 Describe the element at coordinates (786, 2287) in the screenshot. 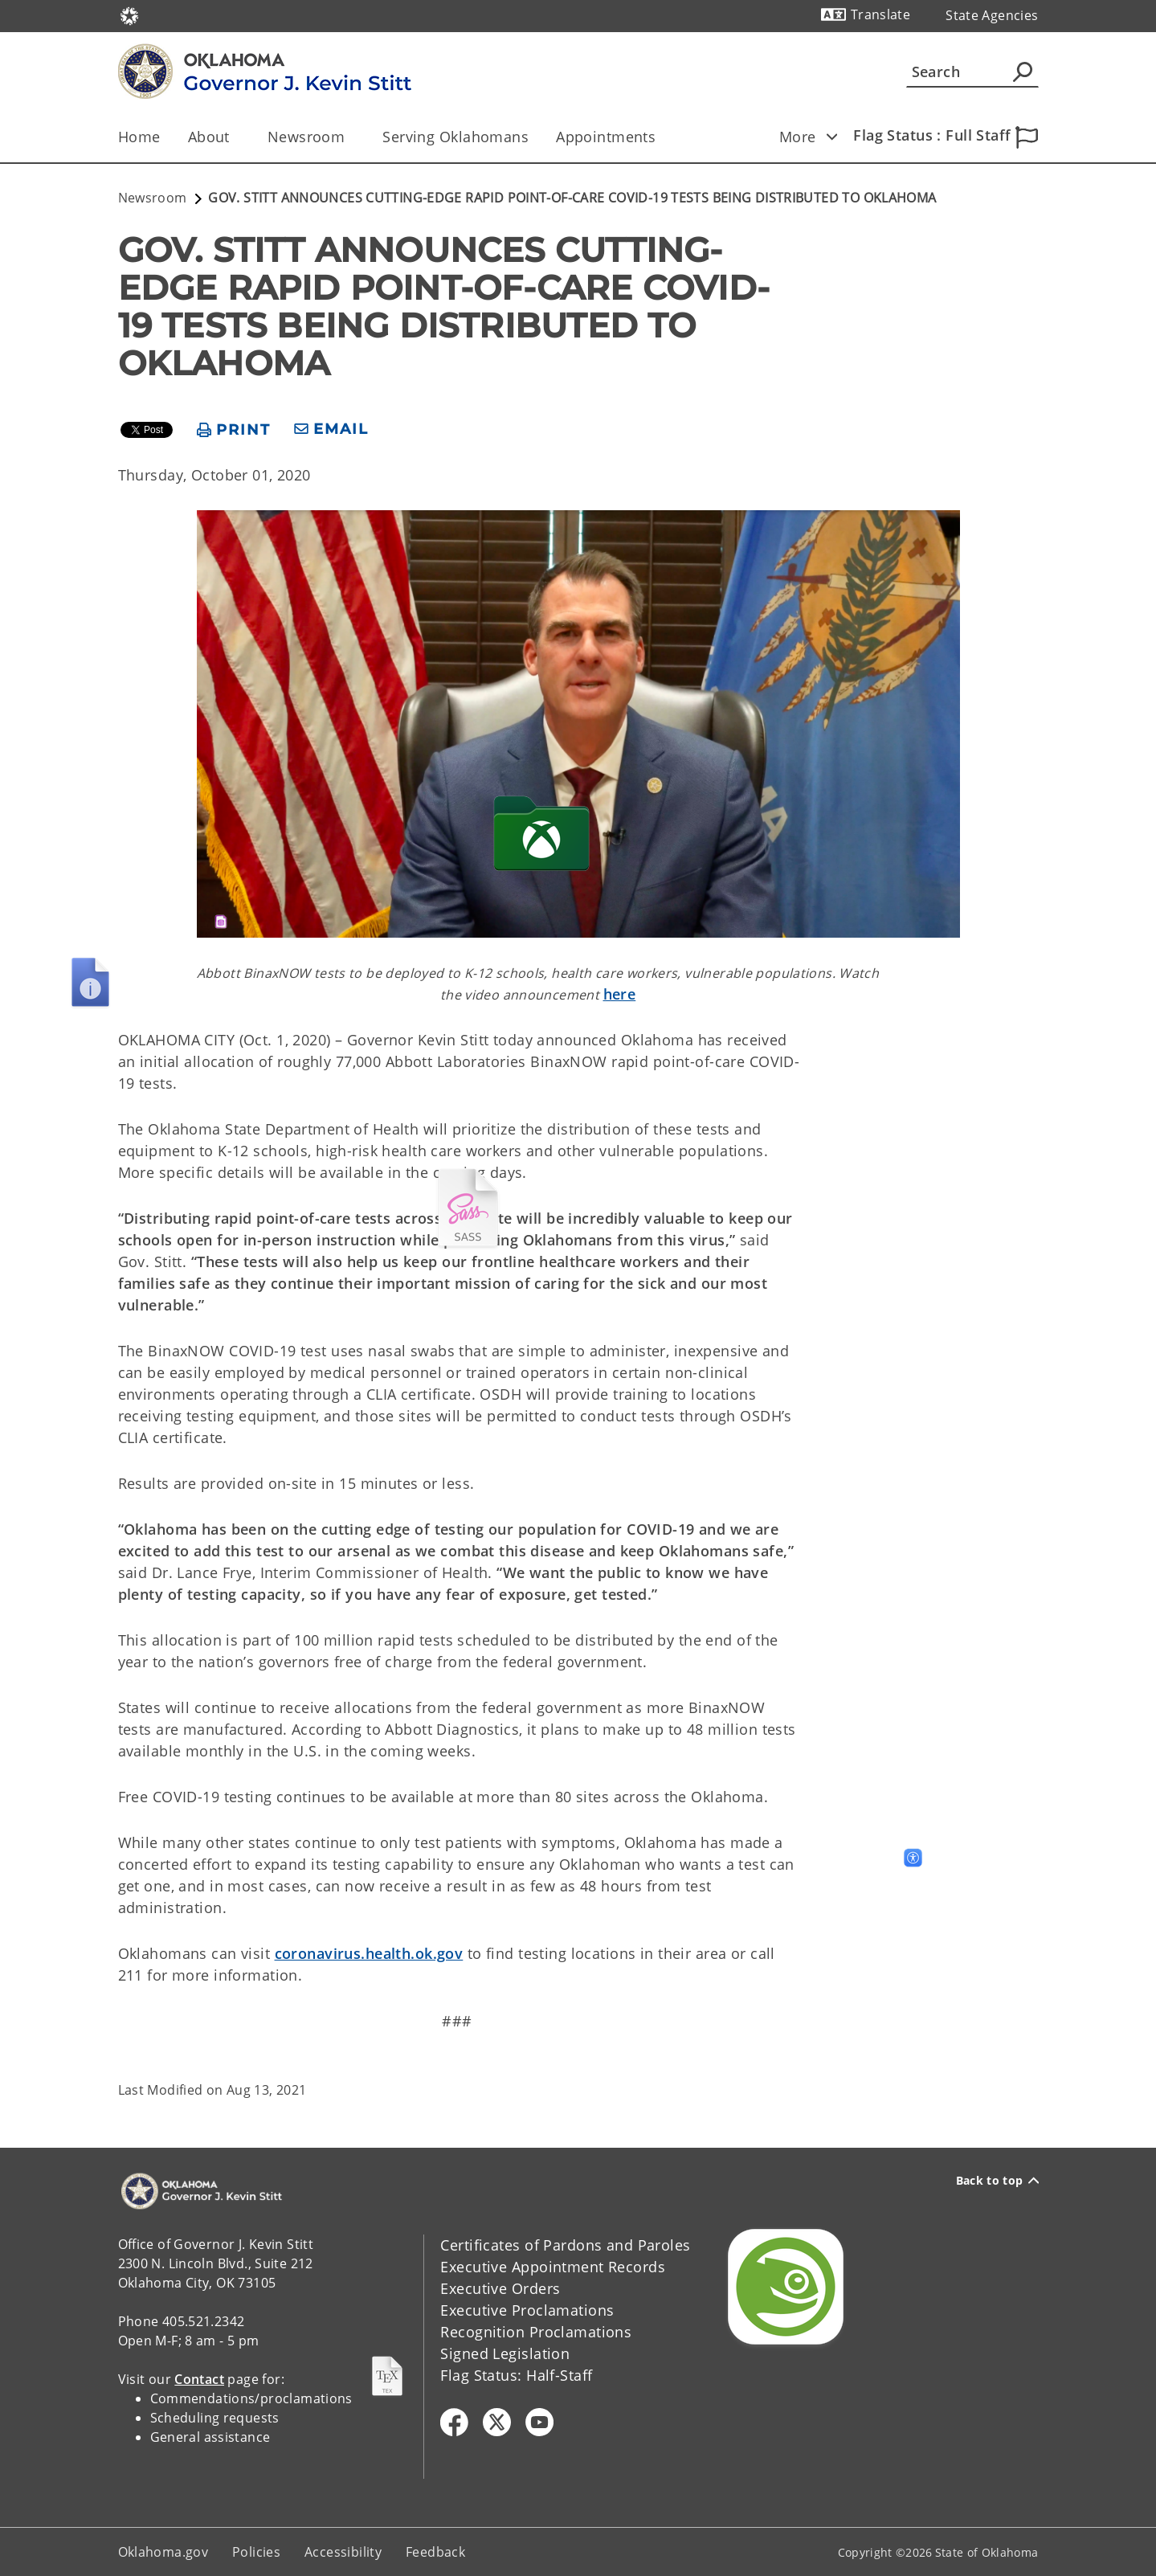

I see `open the openSUSE linux application` at that location.